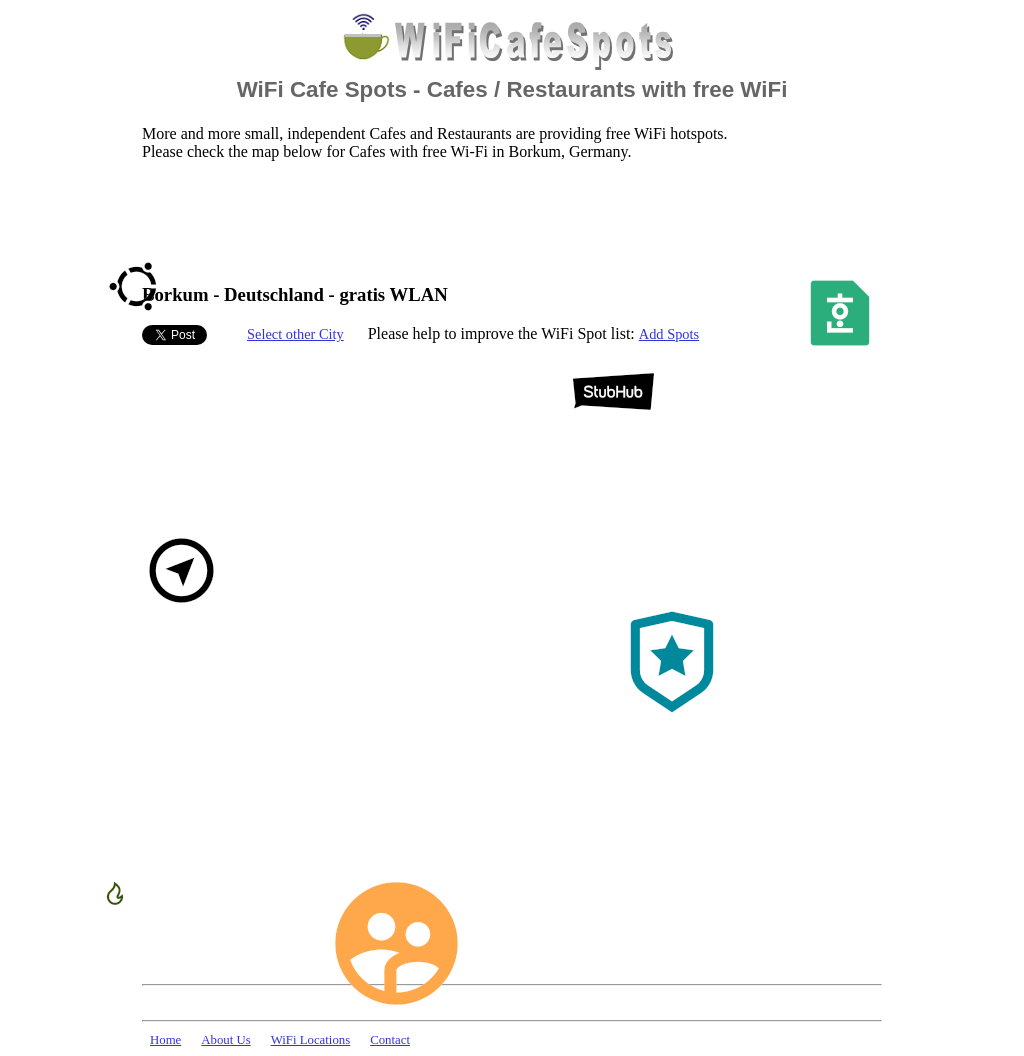 The image size is (1024, 1056). Describe the element at coordinates (396, 943) in the screenshot. I see `view group members or team` at that location.